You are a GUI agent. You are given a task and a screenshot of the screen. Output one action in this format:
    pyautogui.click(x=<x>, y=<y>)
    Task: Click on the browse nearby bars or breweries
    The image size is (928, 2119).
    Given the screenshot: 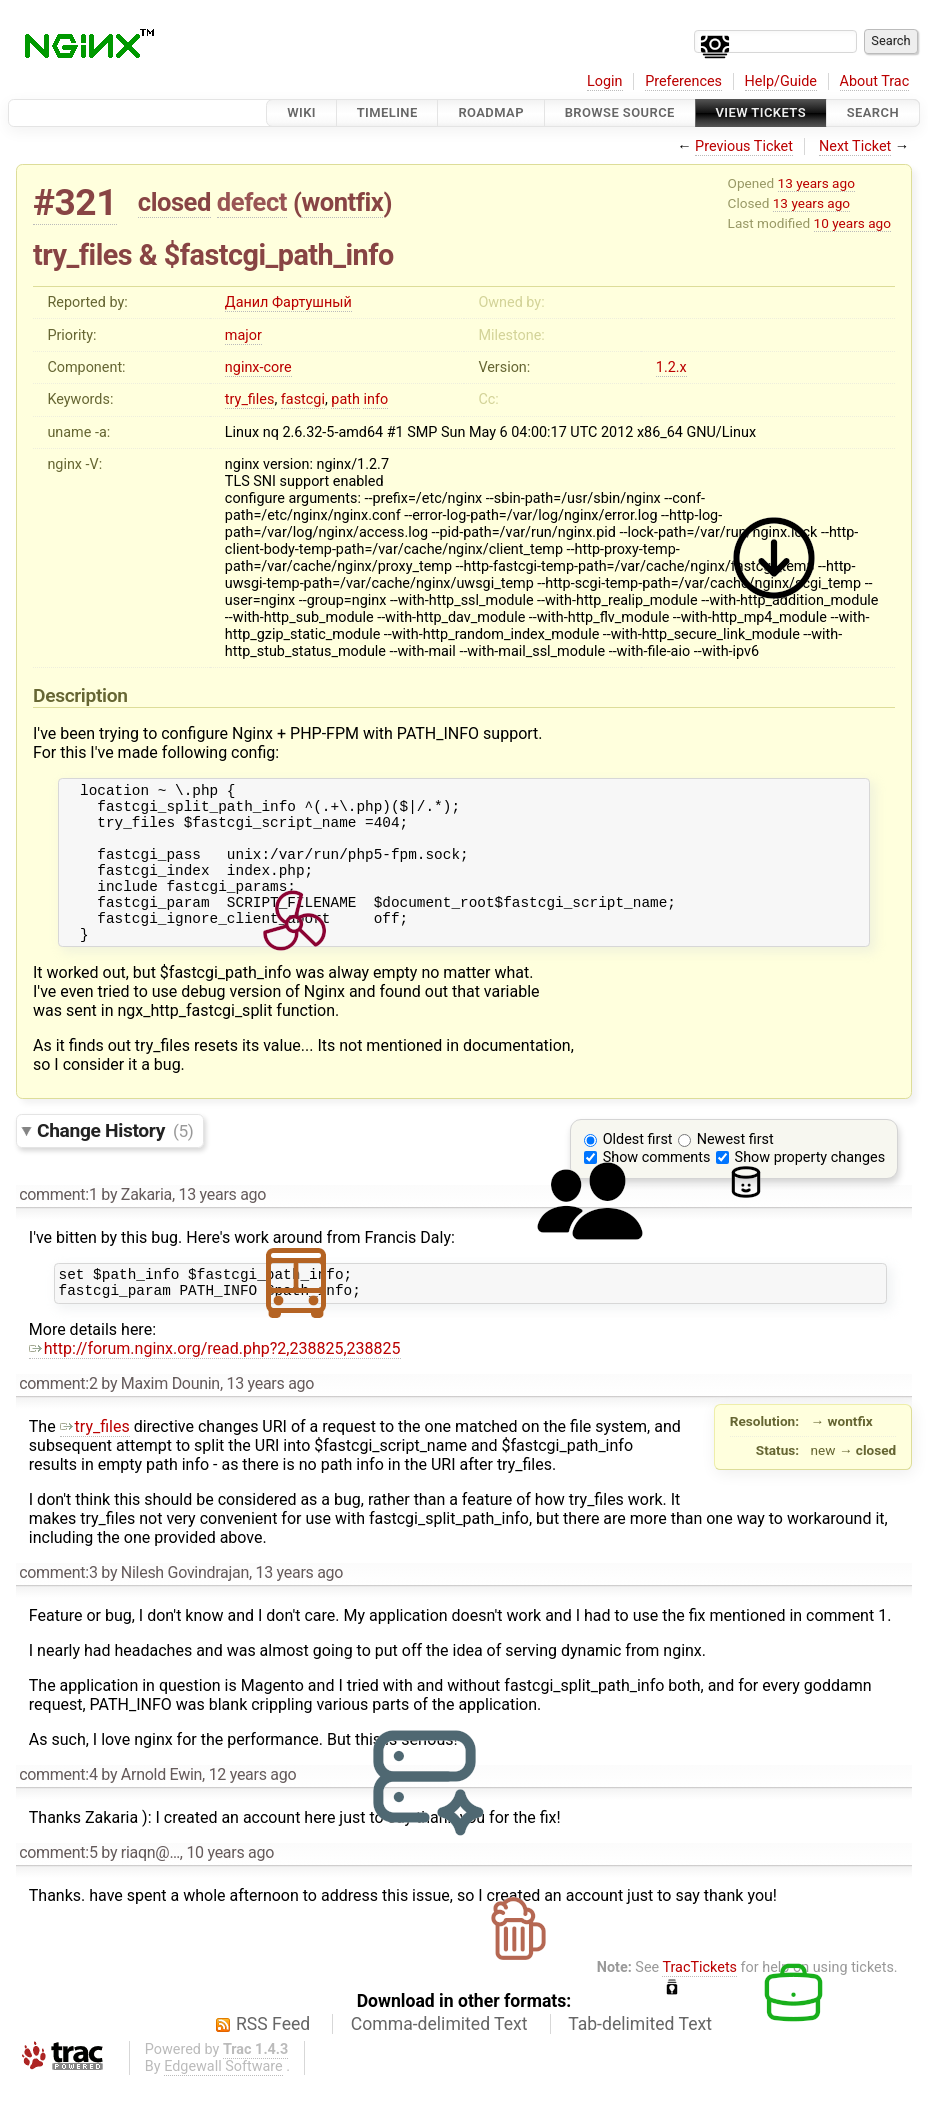 What is the action you would take?
    pyautogui.click(x=518, y=1928)
    